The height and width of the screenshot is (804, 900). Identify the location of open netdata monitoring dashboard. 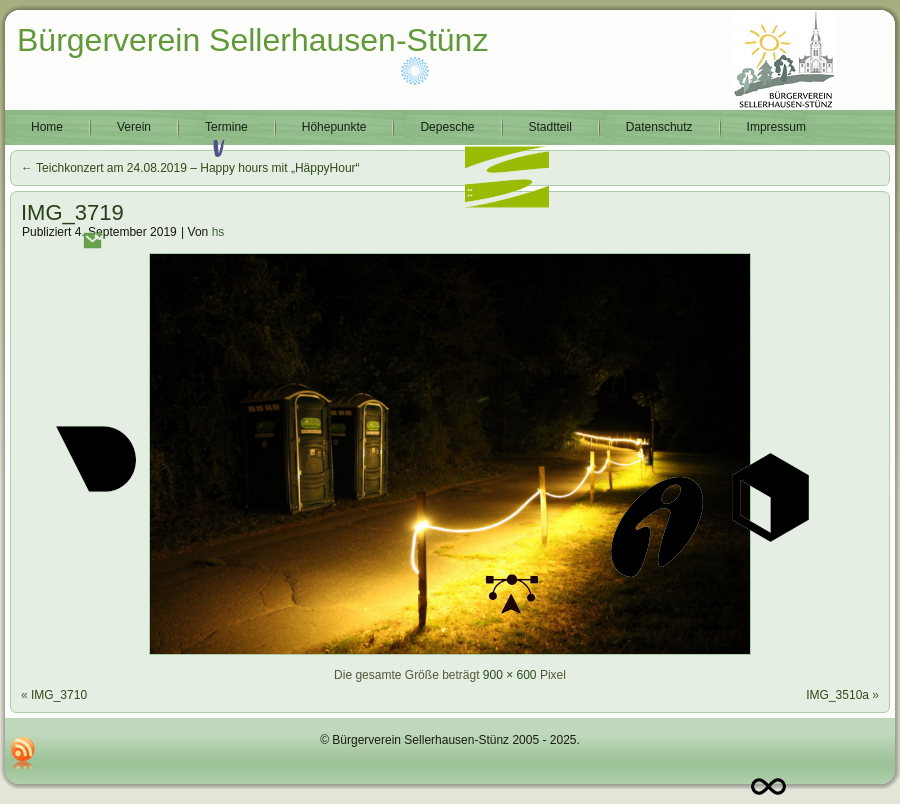
(96, 459).